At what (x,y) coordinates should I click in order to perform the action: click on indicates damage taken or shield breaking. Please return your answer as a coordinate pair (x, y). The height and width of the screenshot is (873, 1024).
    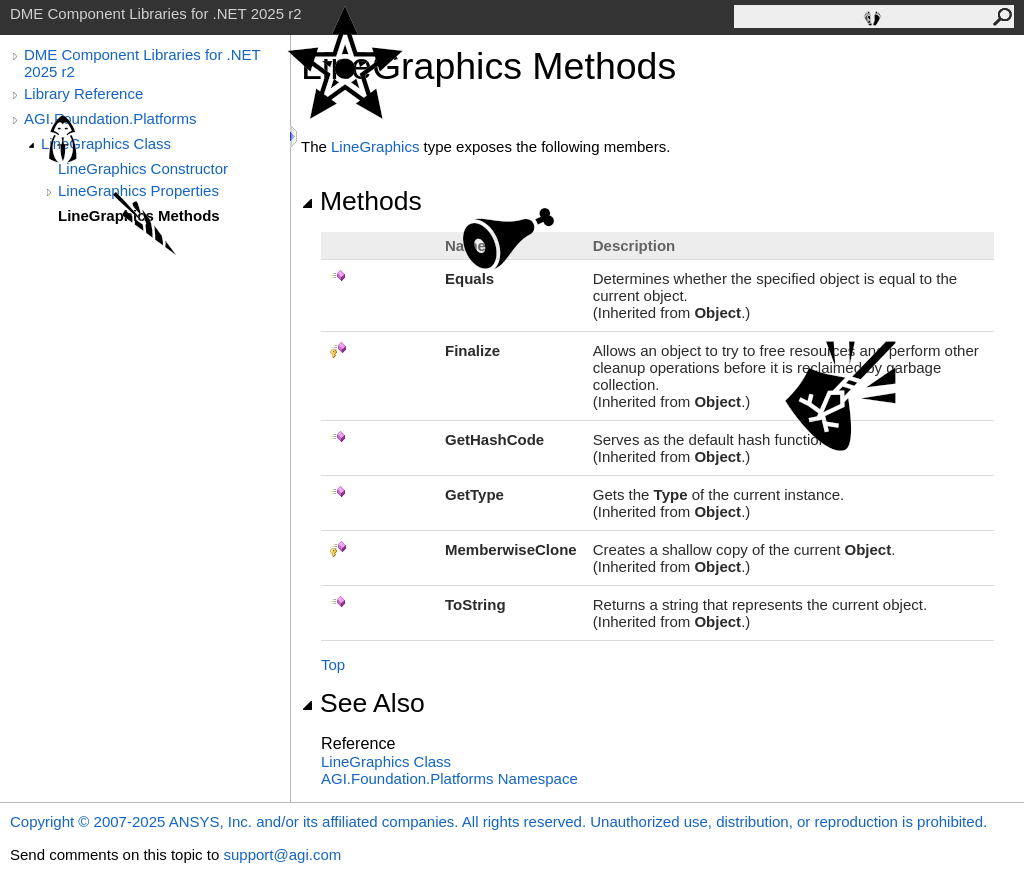
    Looking at the image, I should click on (840, 396).